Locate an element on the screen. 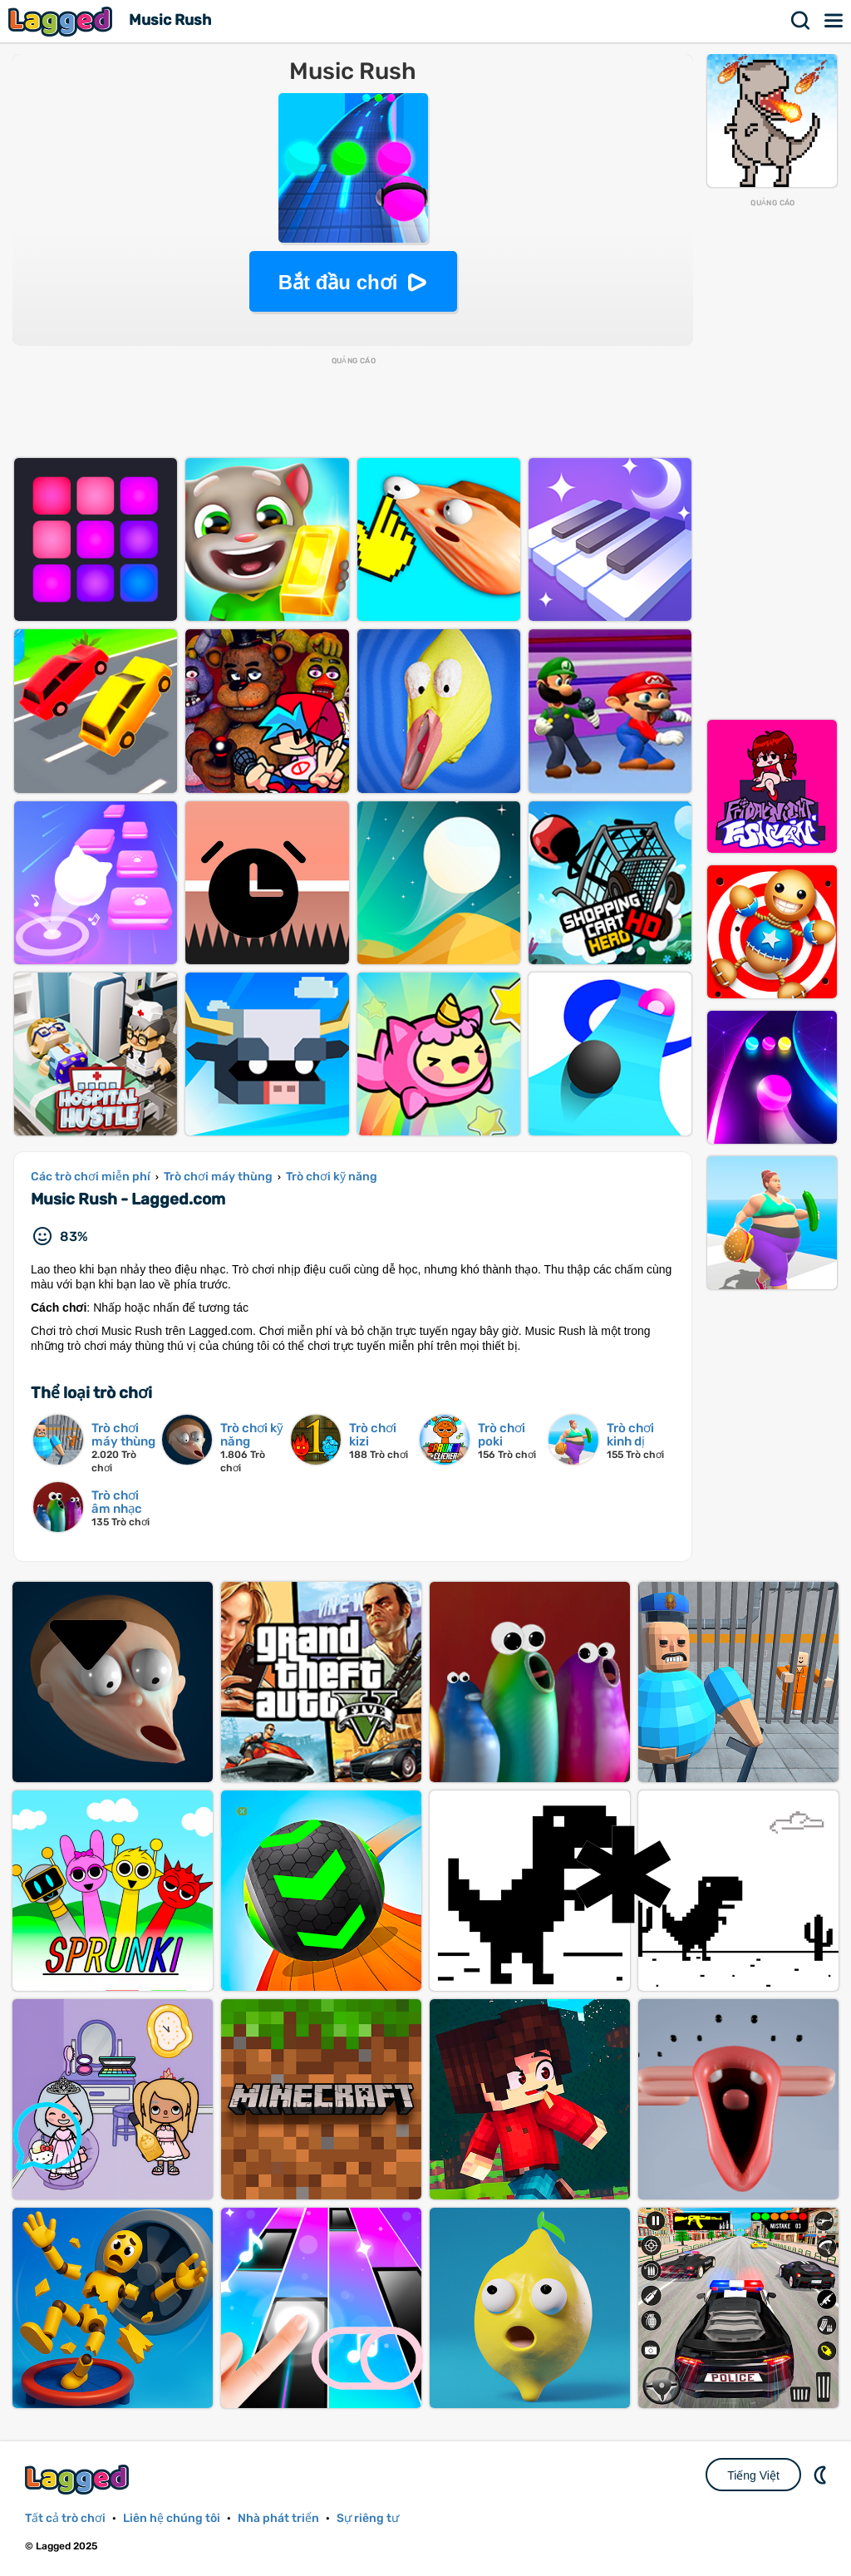 The height and width of the screenshot is (2576, 851). open a chat or messaging feature is located at coordinates (47, 2136).